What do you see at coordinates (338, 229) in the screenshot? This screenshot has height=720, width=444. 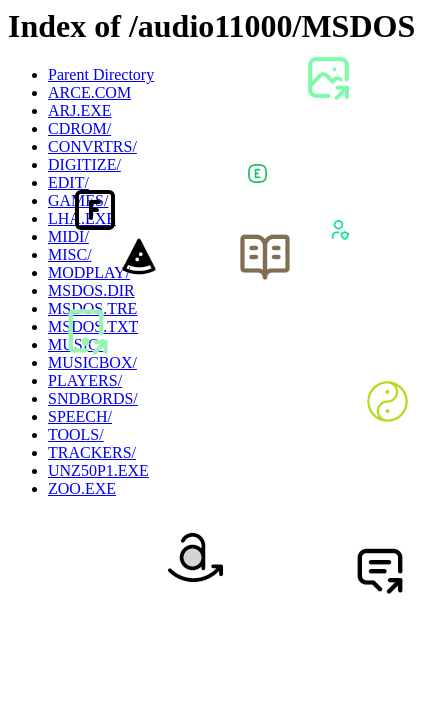 I see `view or manage account security settings` at bounding box center [338, 229].